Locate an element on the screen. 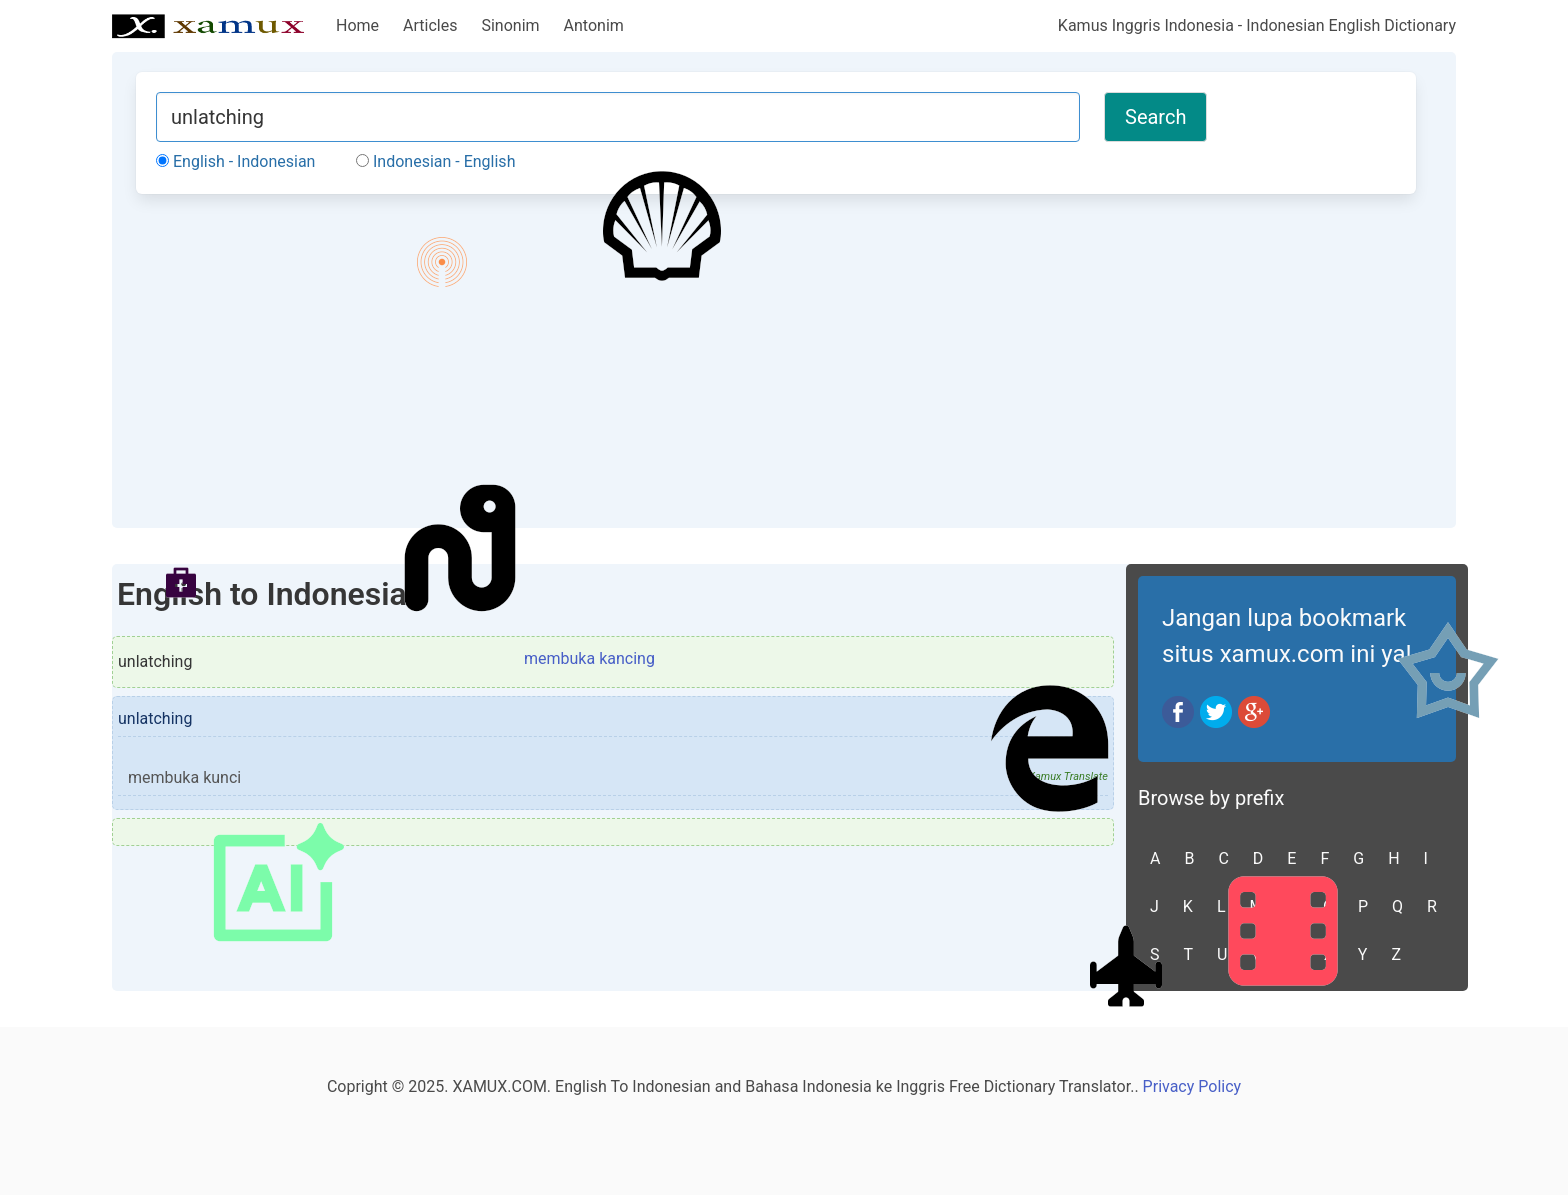  indicates malware or security threat detected is located at coordinates (460, 548).